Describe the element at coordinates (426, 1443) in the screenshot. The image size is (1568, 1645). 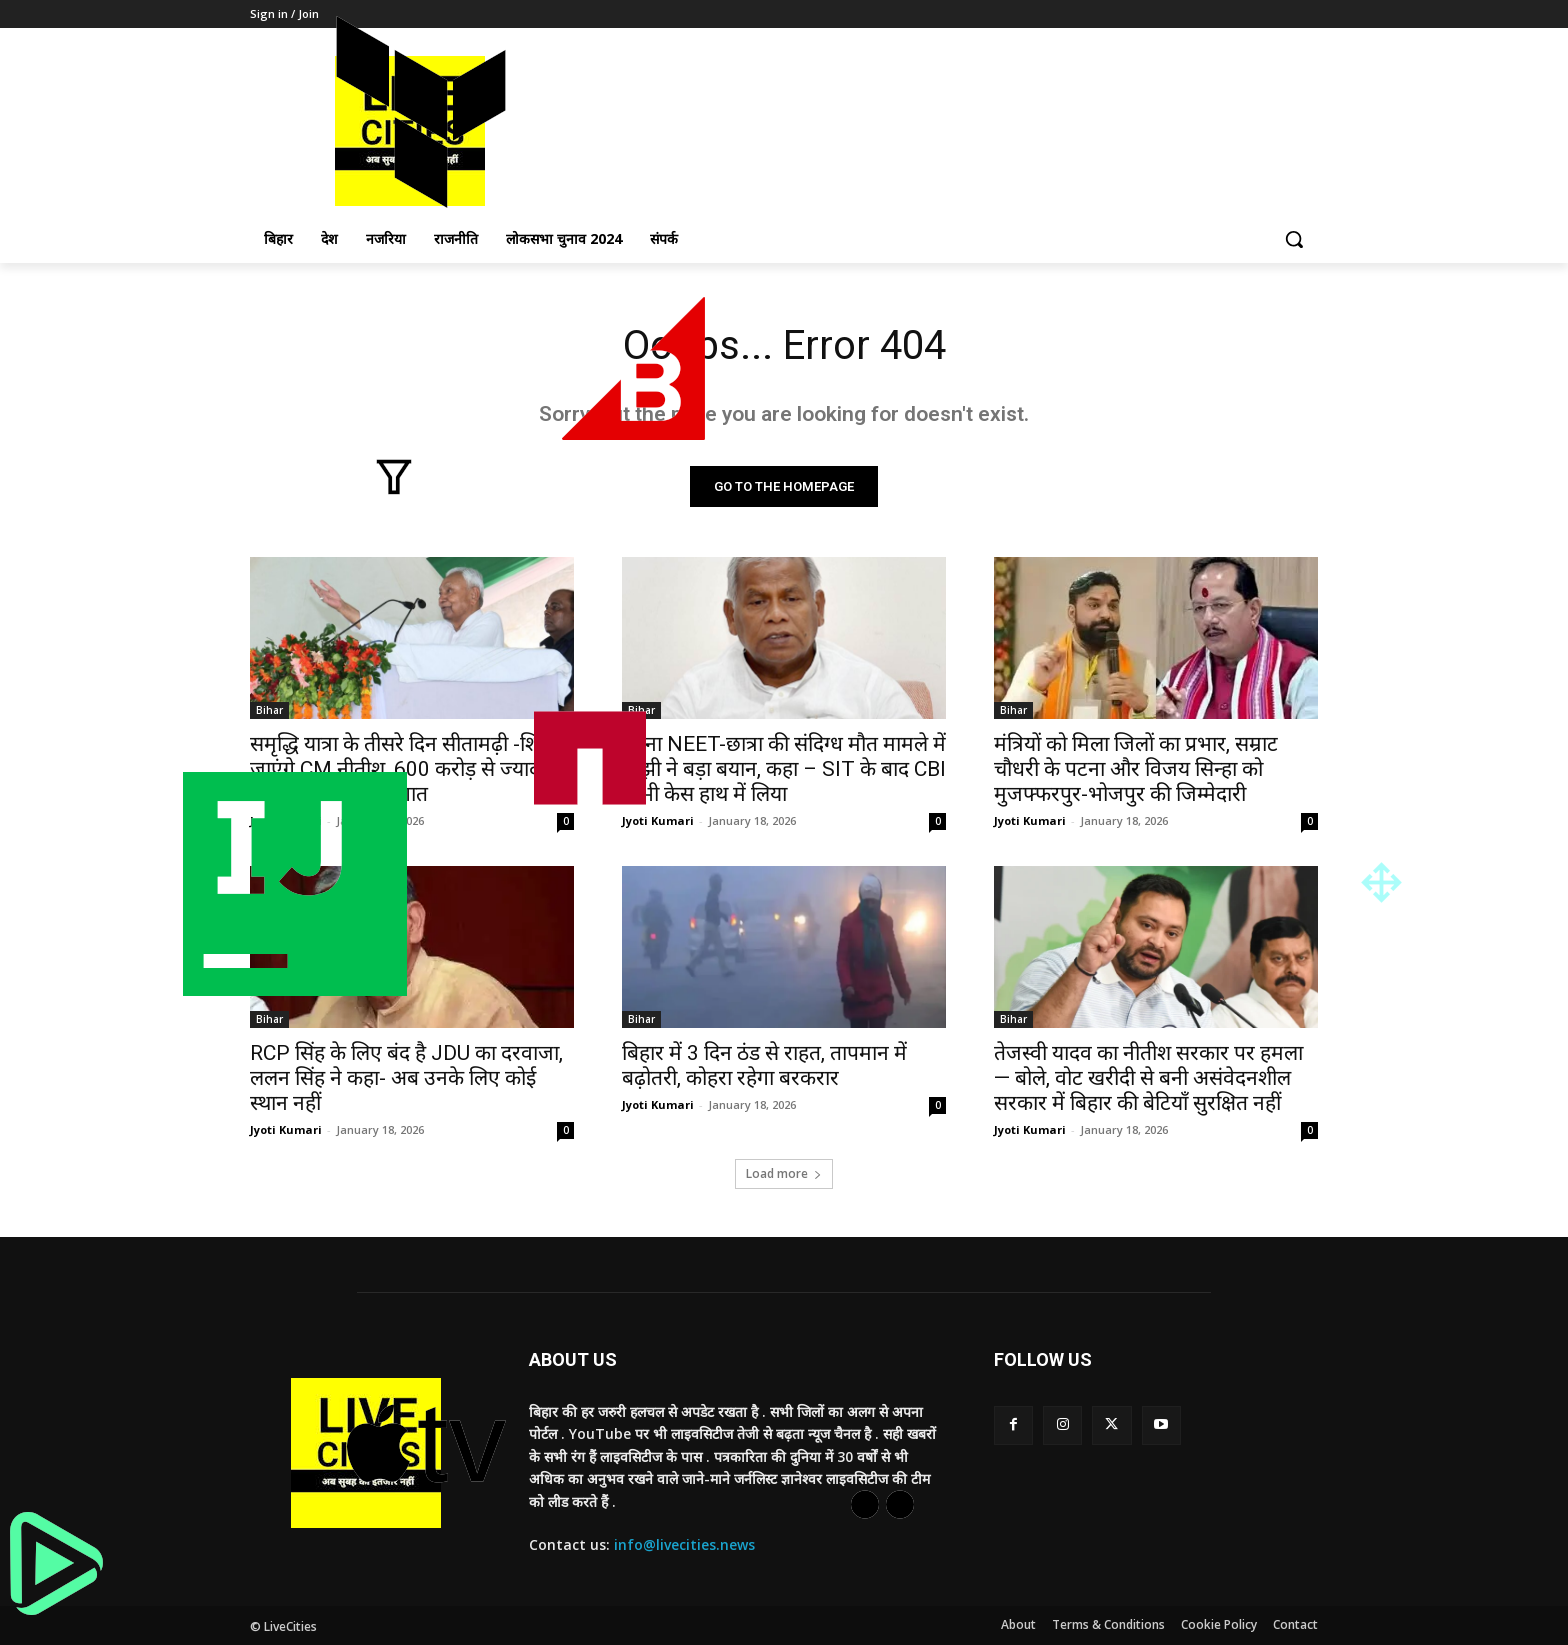
I see `open the Apple TV app` at that location.